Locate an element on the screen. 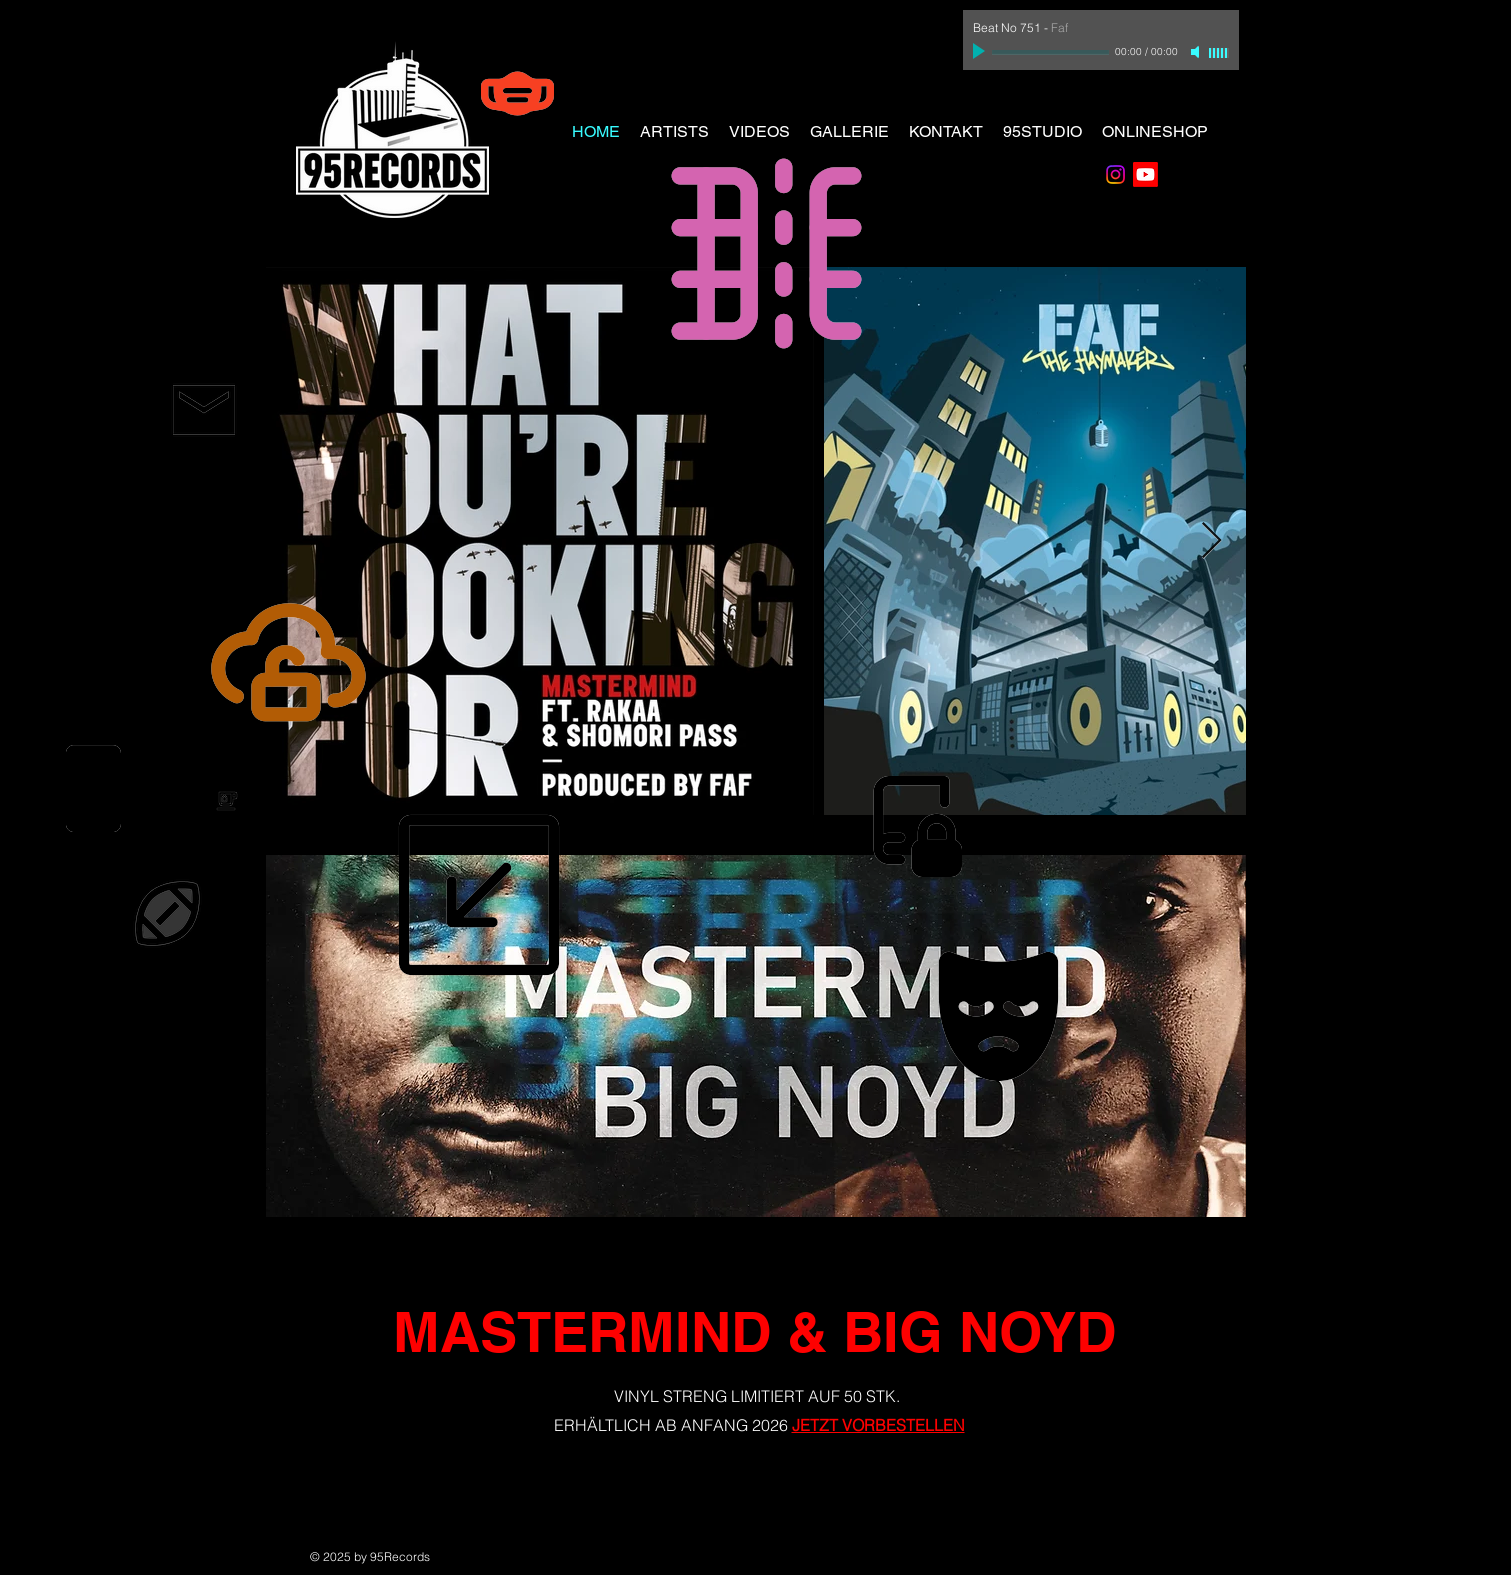 The width and height of the screenshot is (1511, 1575). indicates a private or locked repository is located at coordinates (911, 826).